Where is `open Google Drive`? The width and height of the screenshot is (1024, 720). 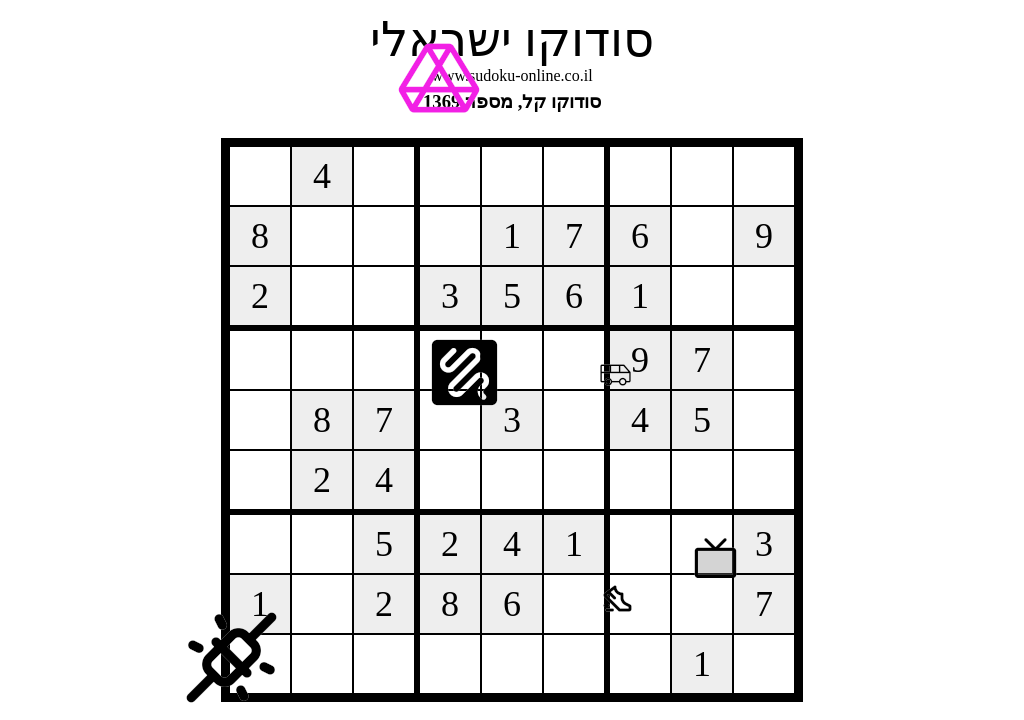 open Google Drive is located at coordinates (439, 81).